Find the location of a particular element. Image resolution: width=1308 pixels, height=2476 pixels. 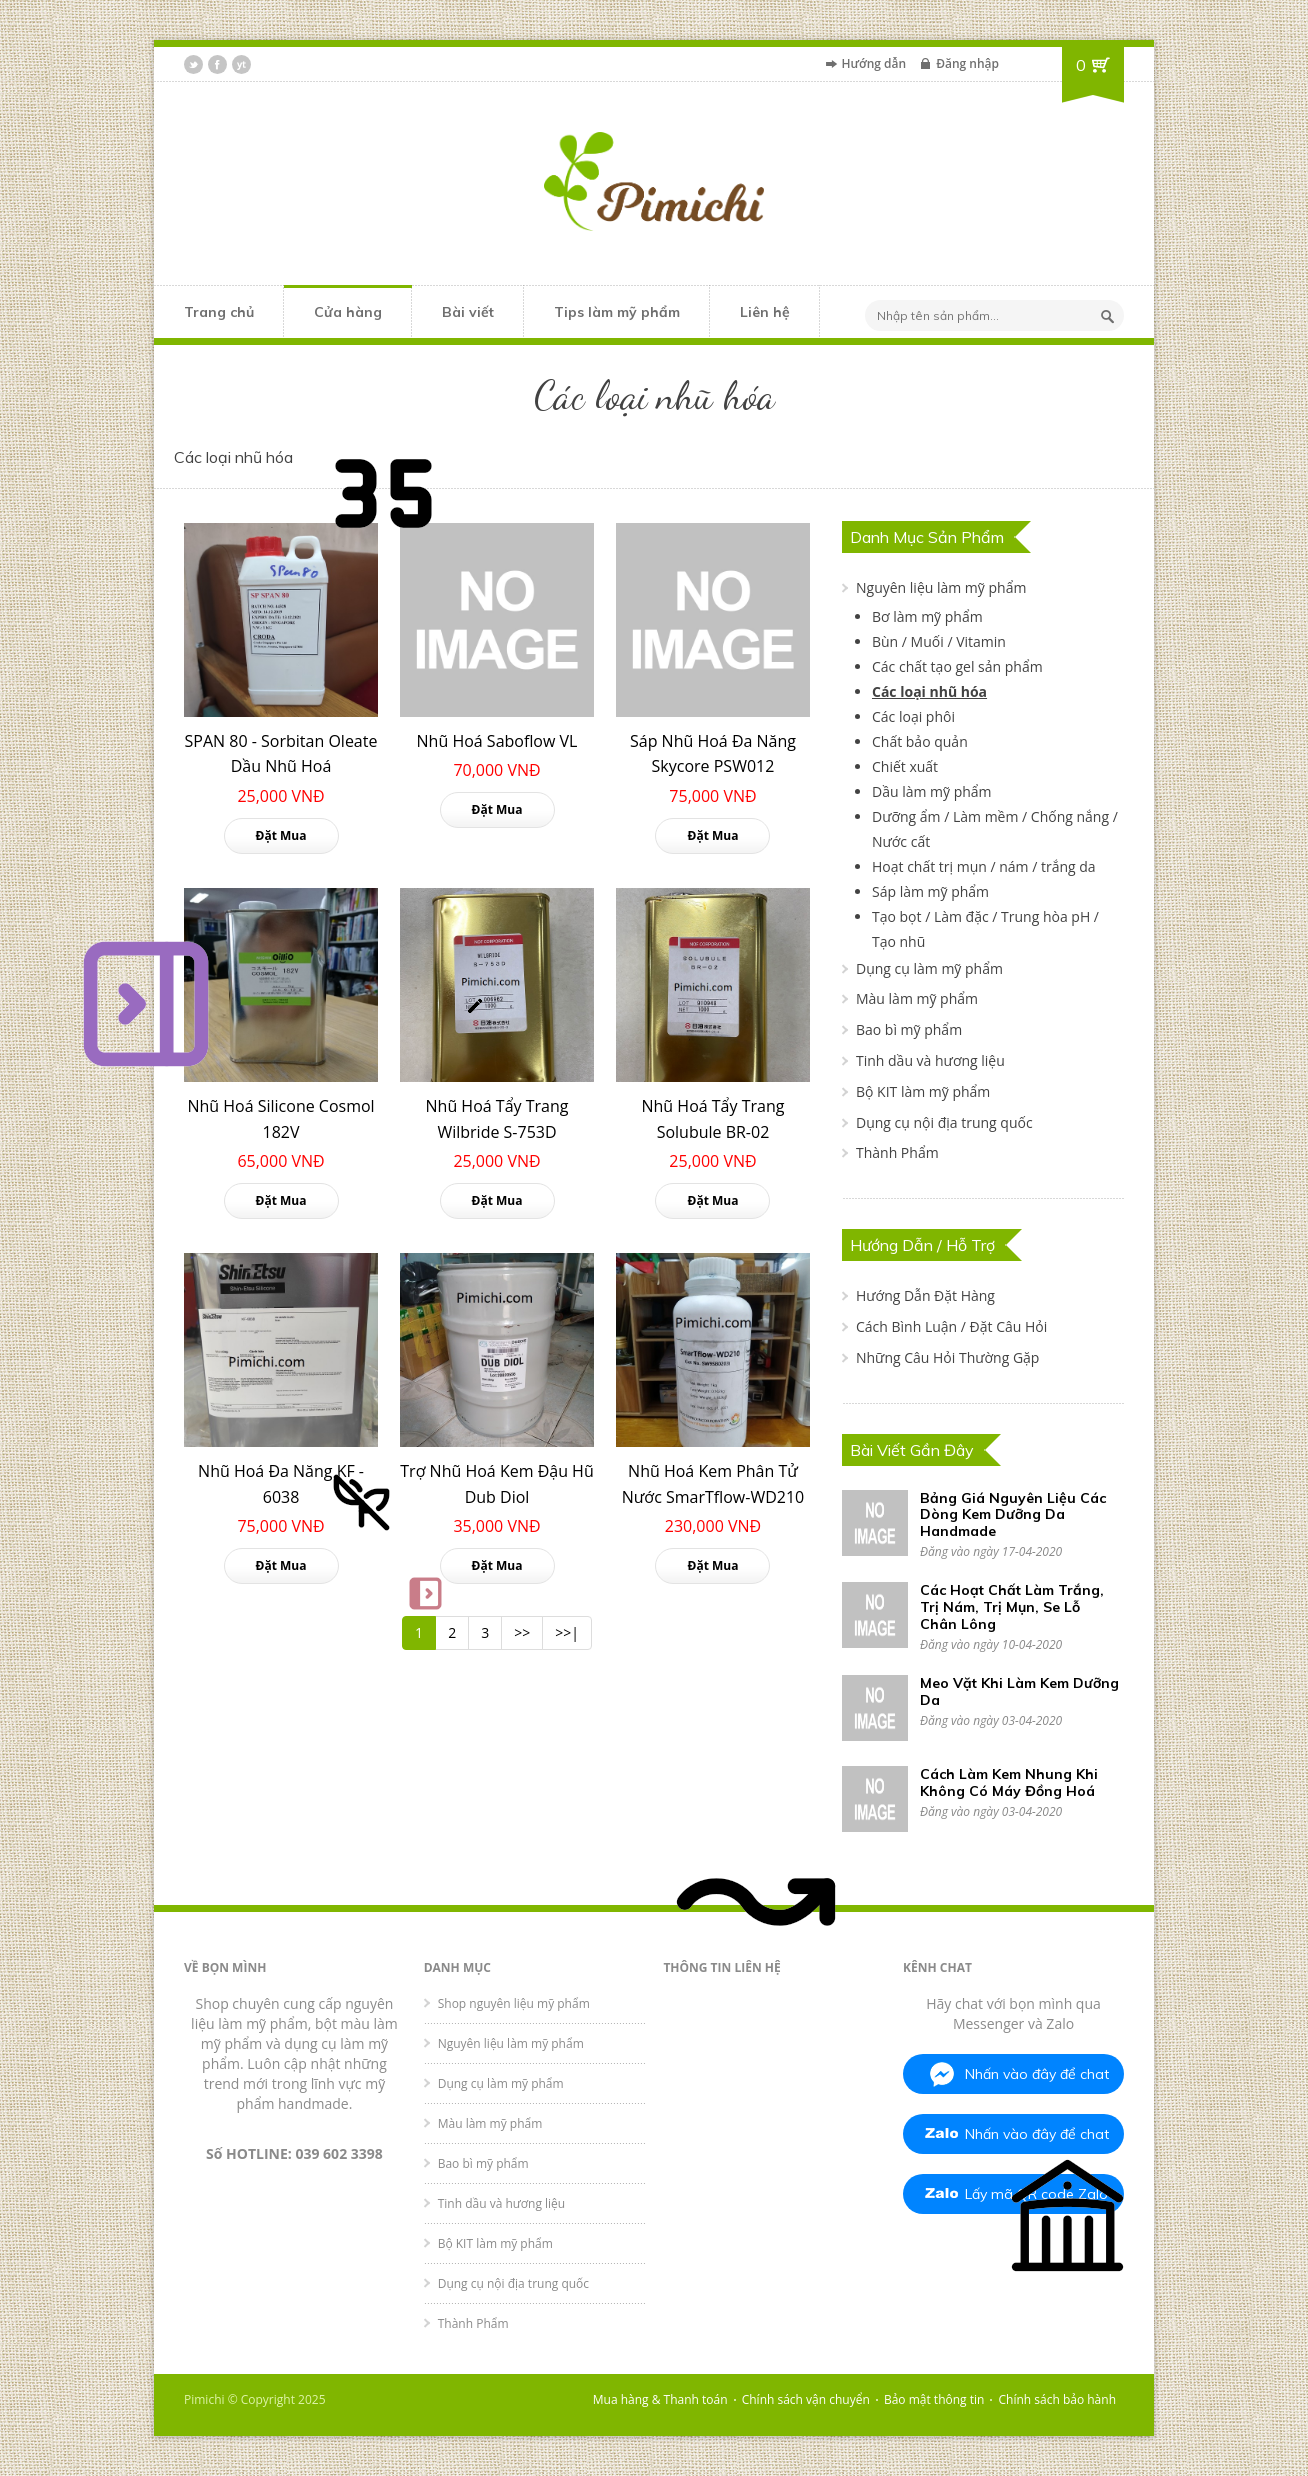

expand the left sidebar is located at coordinates (425, 1593).